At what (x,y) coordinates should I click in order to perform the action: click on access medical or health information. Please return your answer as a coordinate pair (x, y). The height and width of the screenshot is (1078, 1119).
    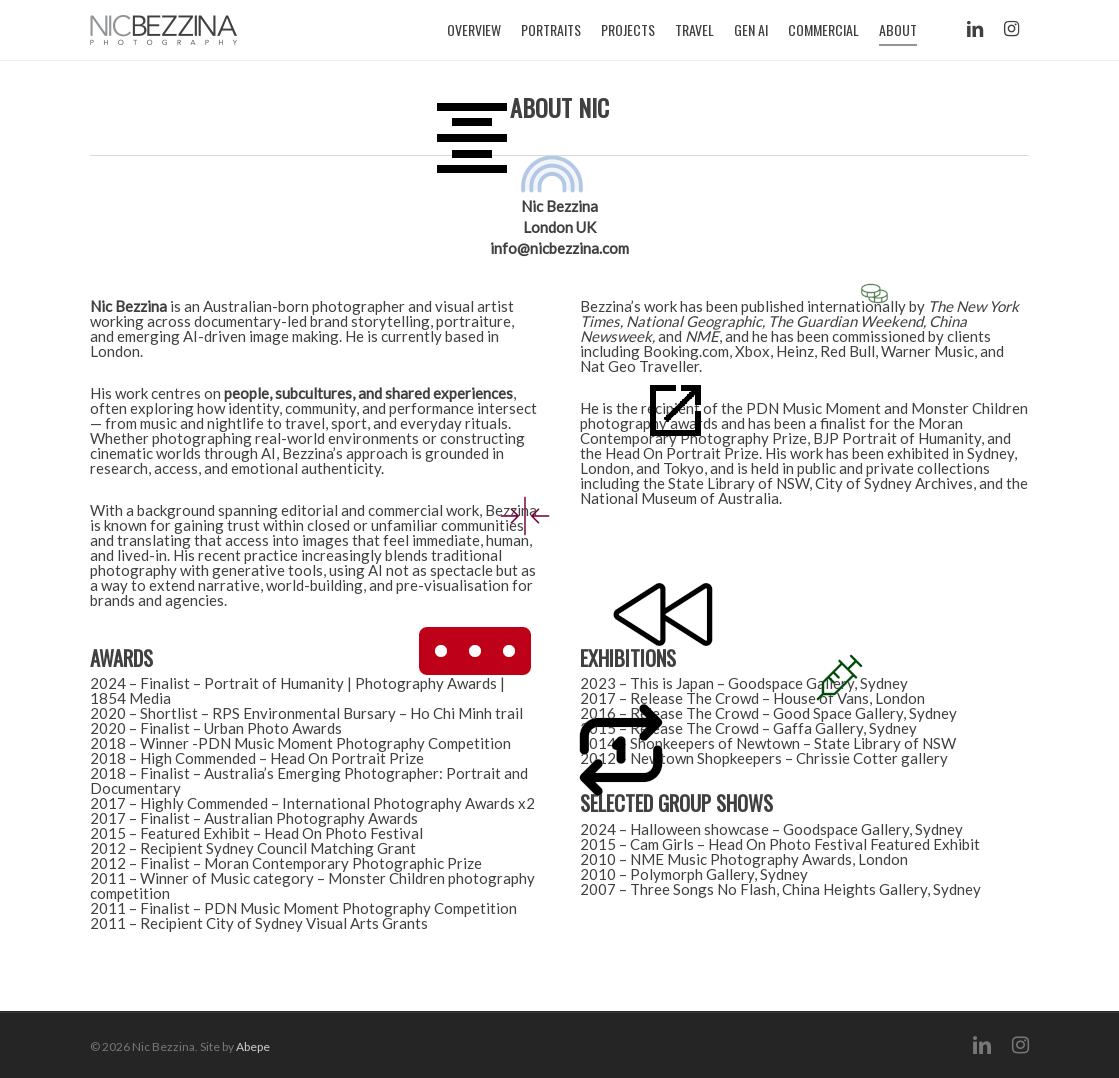
    Looking at the image, I should click on (839, 677).